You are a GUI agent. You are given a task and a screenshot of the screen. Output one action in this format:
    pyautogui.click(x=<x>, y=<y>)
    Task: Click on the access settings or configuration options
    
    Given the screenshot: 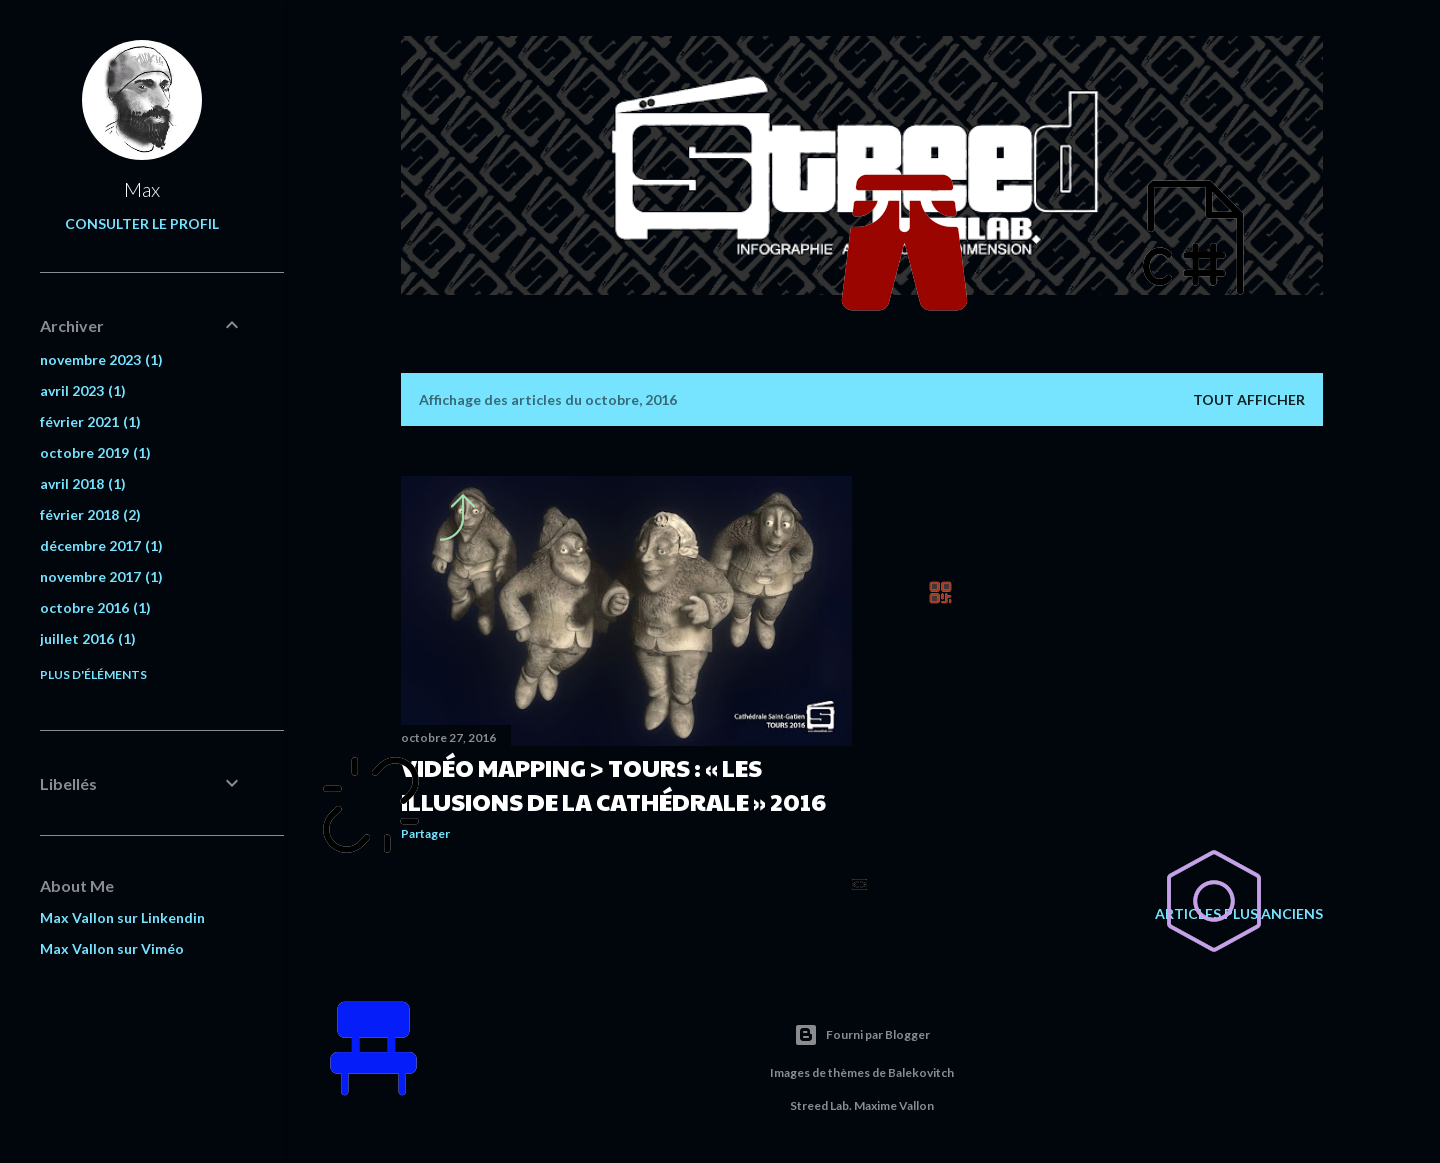 What is the action you would take?
    pyautogui.click(x=1214, y=901)
    